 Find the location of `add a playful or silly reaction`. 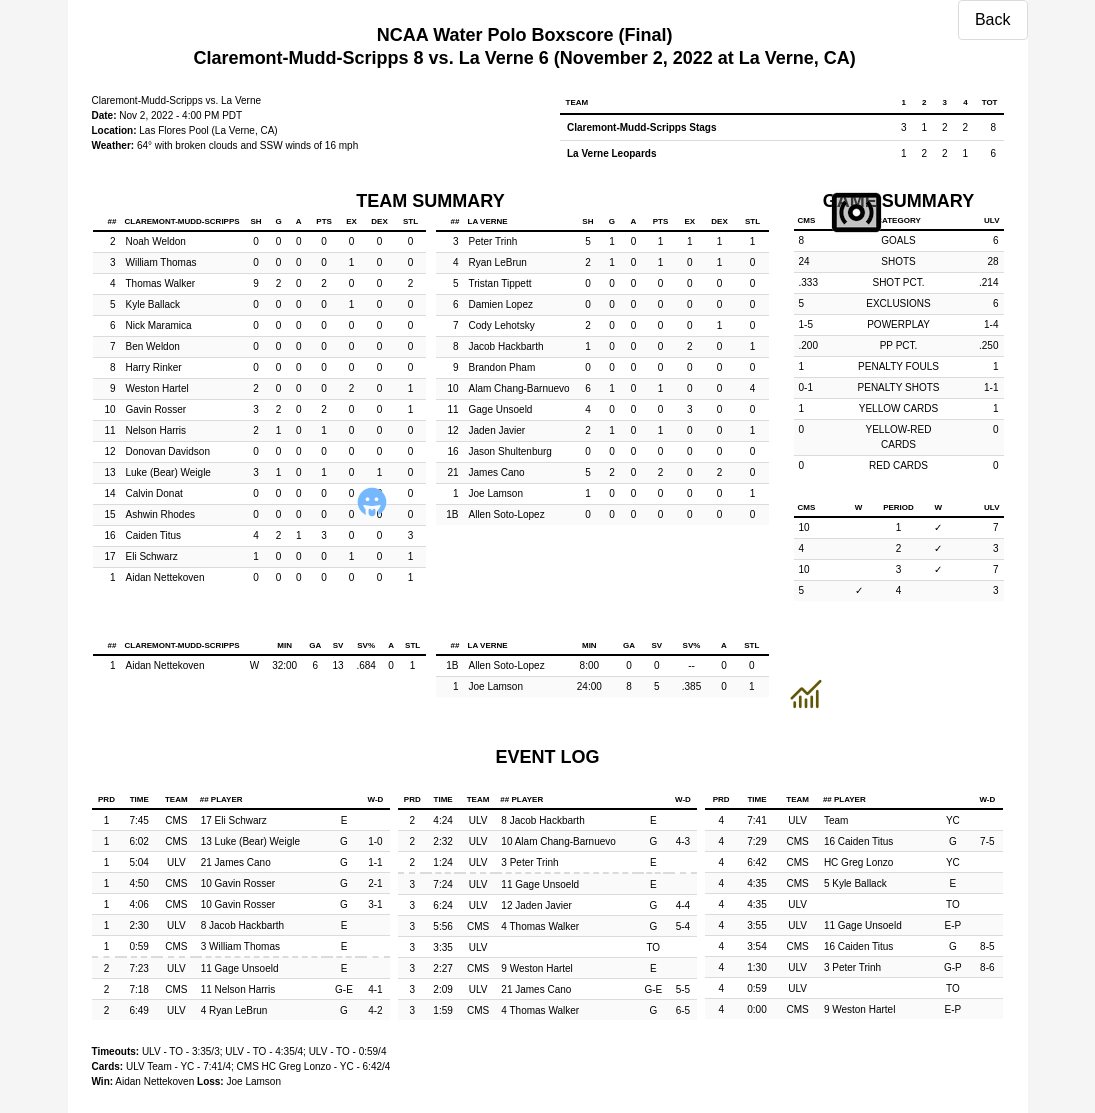

add a playful or silly reaction is located at coordinates (372, 502).